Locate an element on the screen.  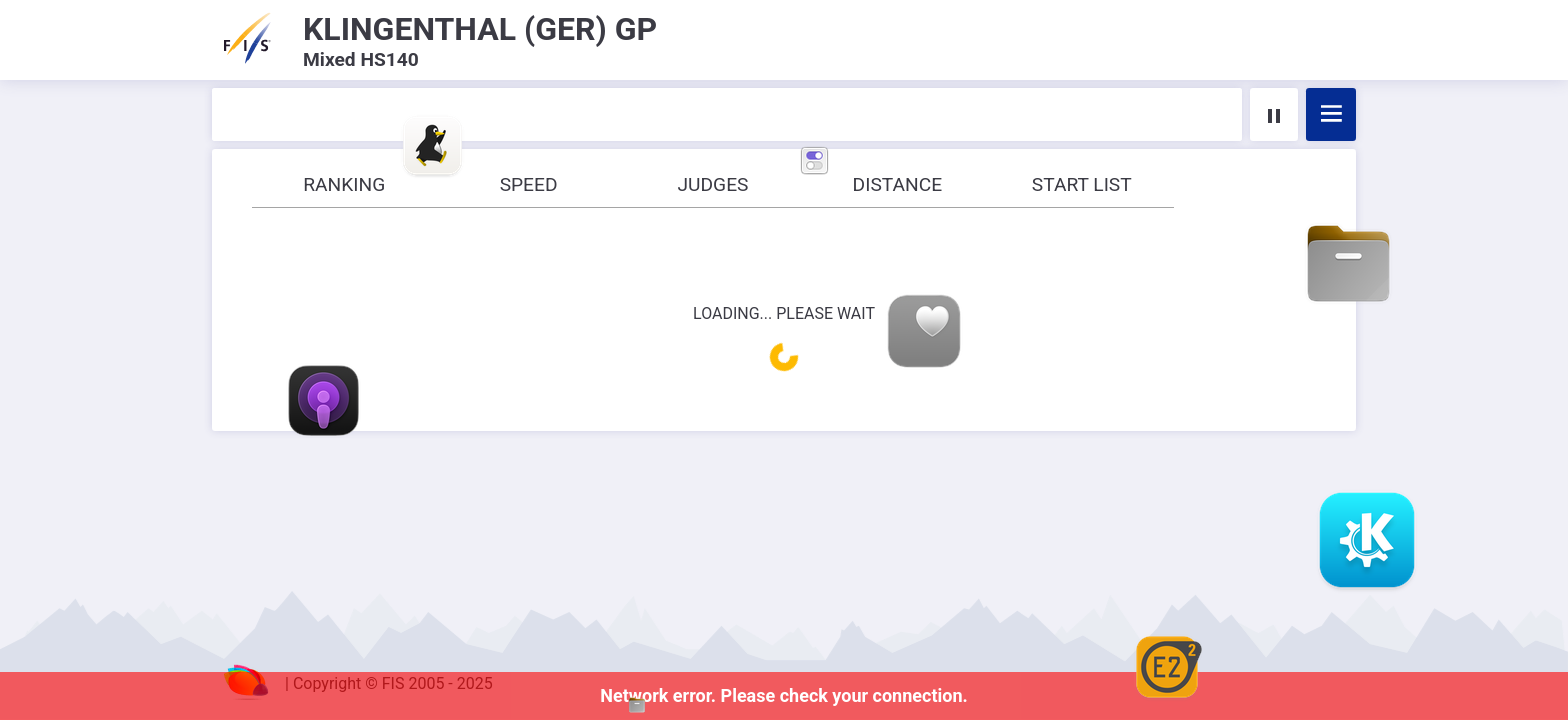
open system tweaks or customization settings is located at coordinates (814, 160).